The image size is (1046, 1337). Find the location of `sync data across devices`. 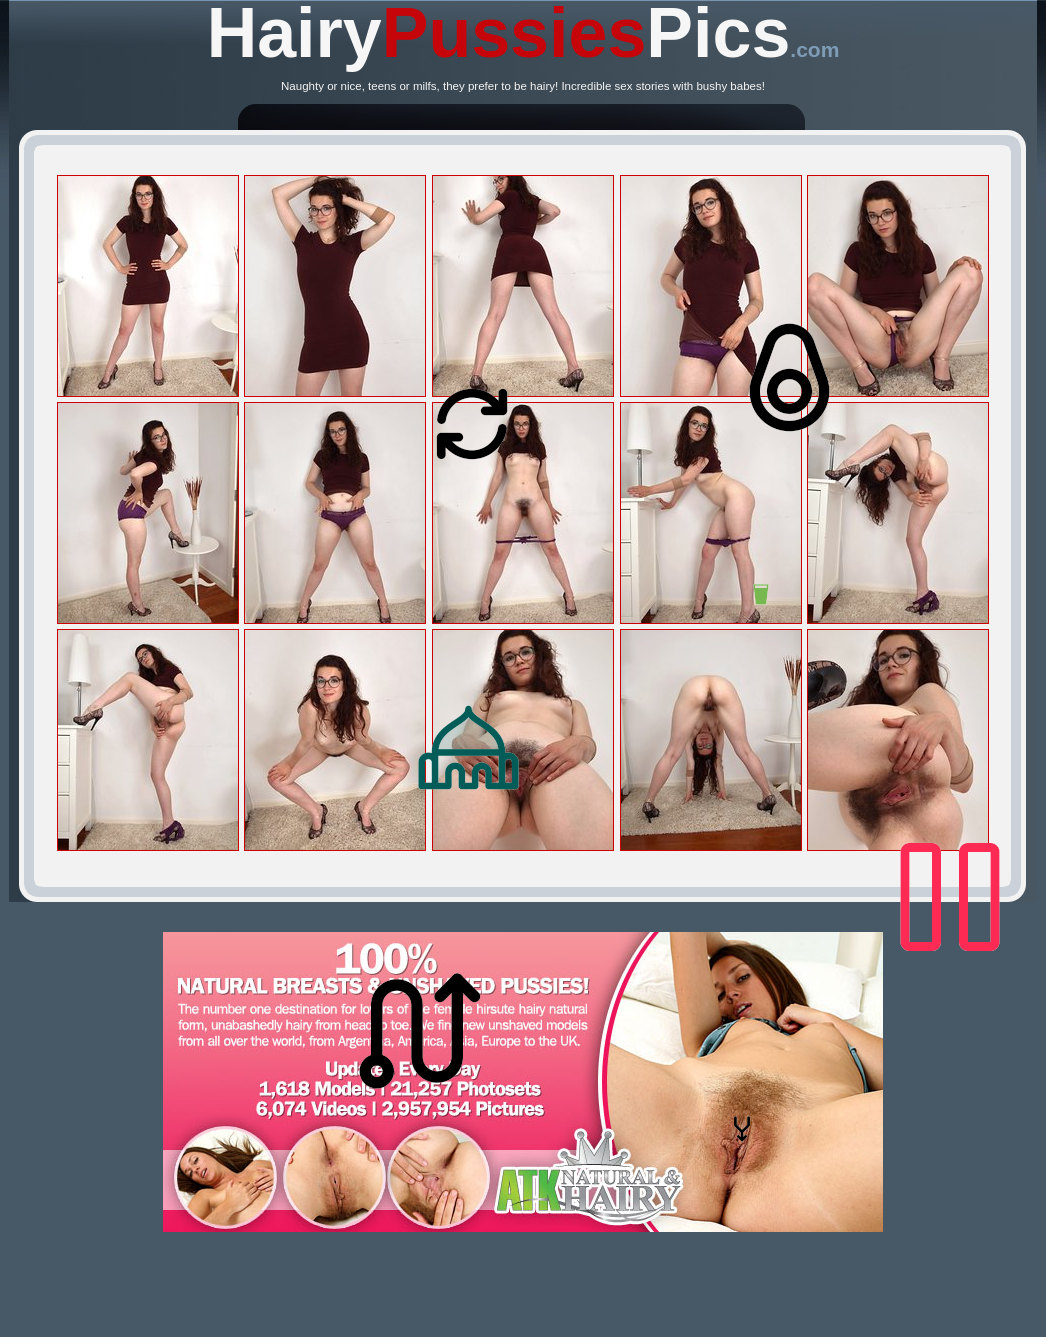

sync data across devices is located at coordinates (472, 424).